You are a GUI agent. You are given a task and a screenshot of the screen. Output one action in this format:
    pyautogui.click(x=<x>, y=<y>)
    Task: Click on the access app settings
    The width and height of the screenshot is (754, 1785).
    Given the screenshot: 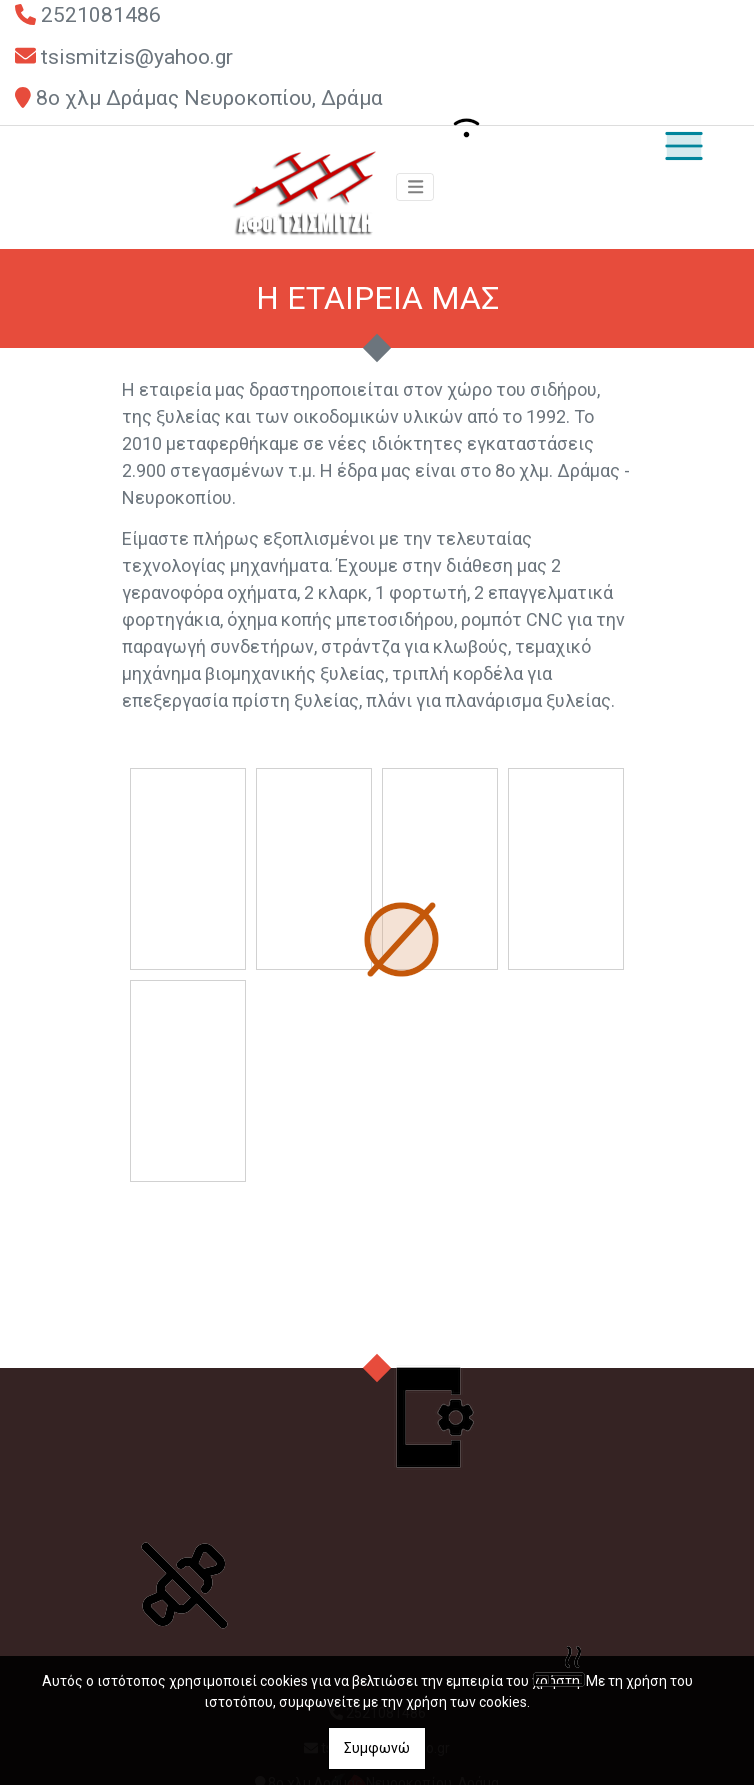 What is the action you would take?
    pyautogui.click(x=428, y=1417)
    